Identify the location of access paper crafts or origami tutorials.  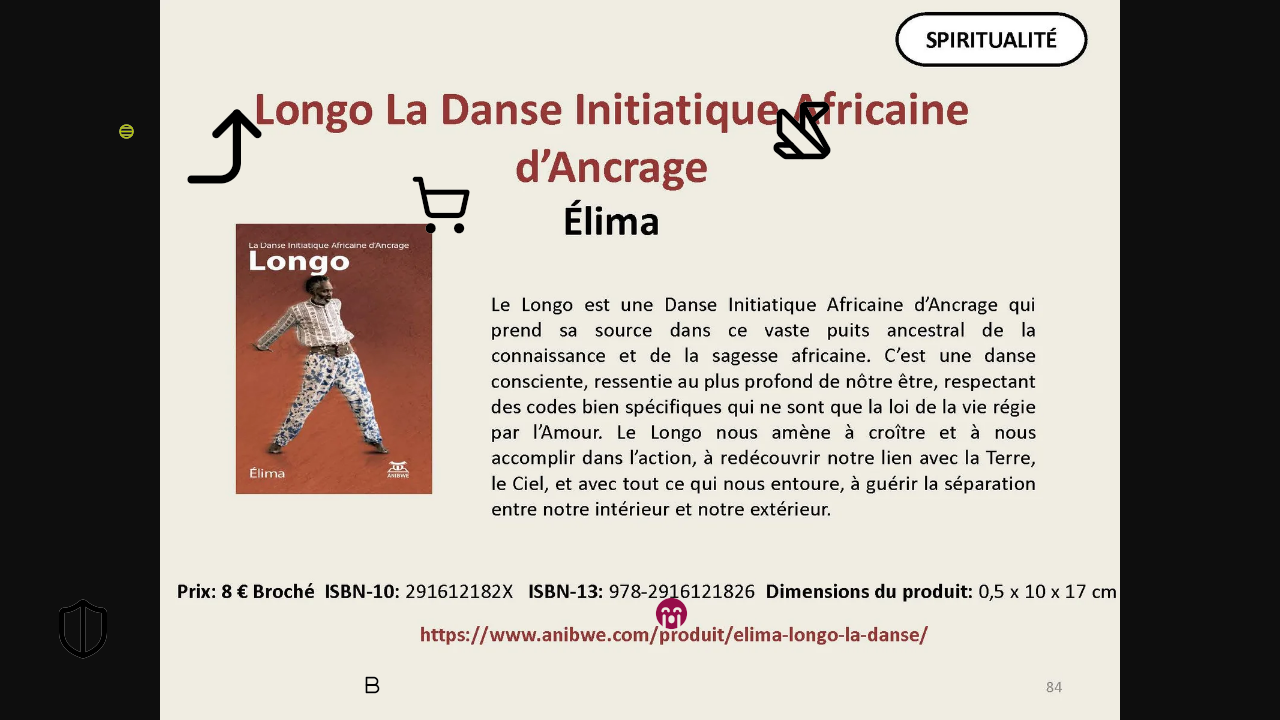
(802, 130).